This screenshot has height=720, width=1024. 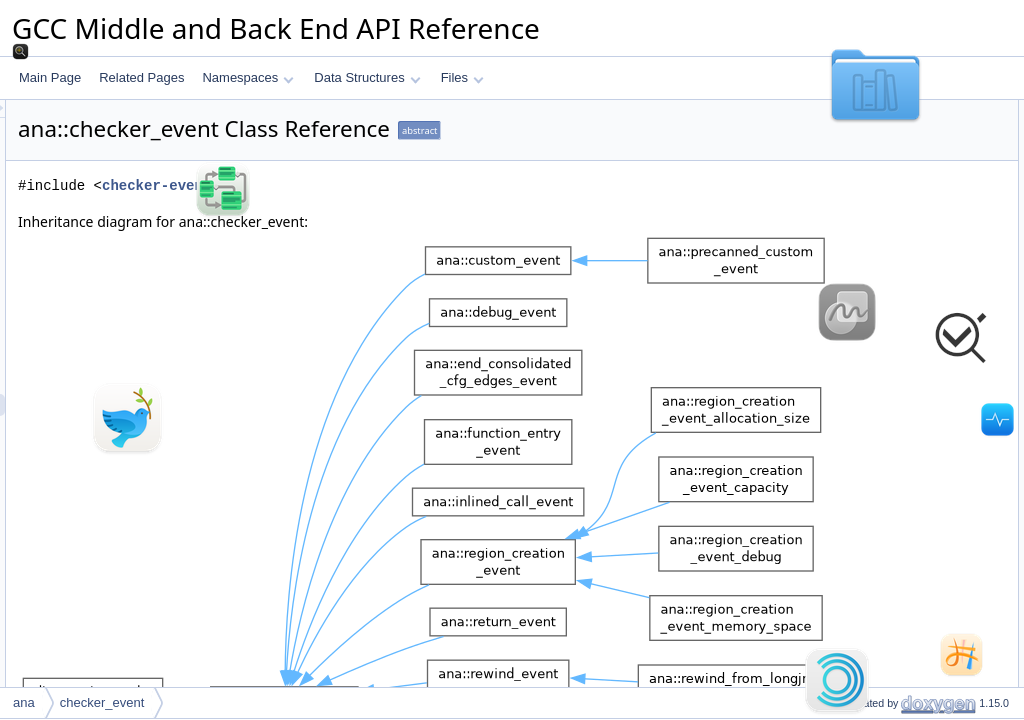 I want to click on open freeform app for brainstorming and sketching, so click(x=847, y=312).